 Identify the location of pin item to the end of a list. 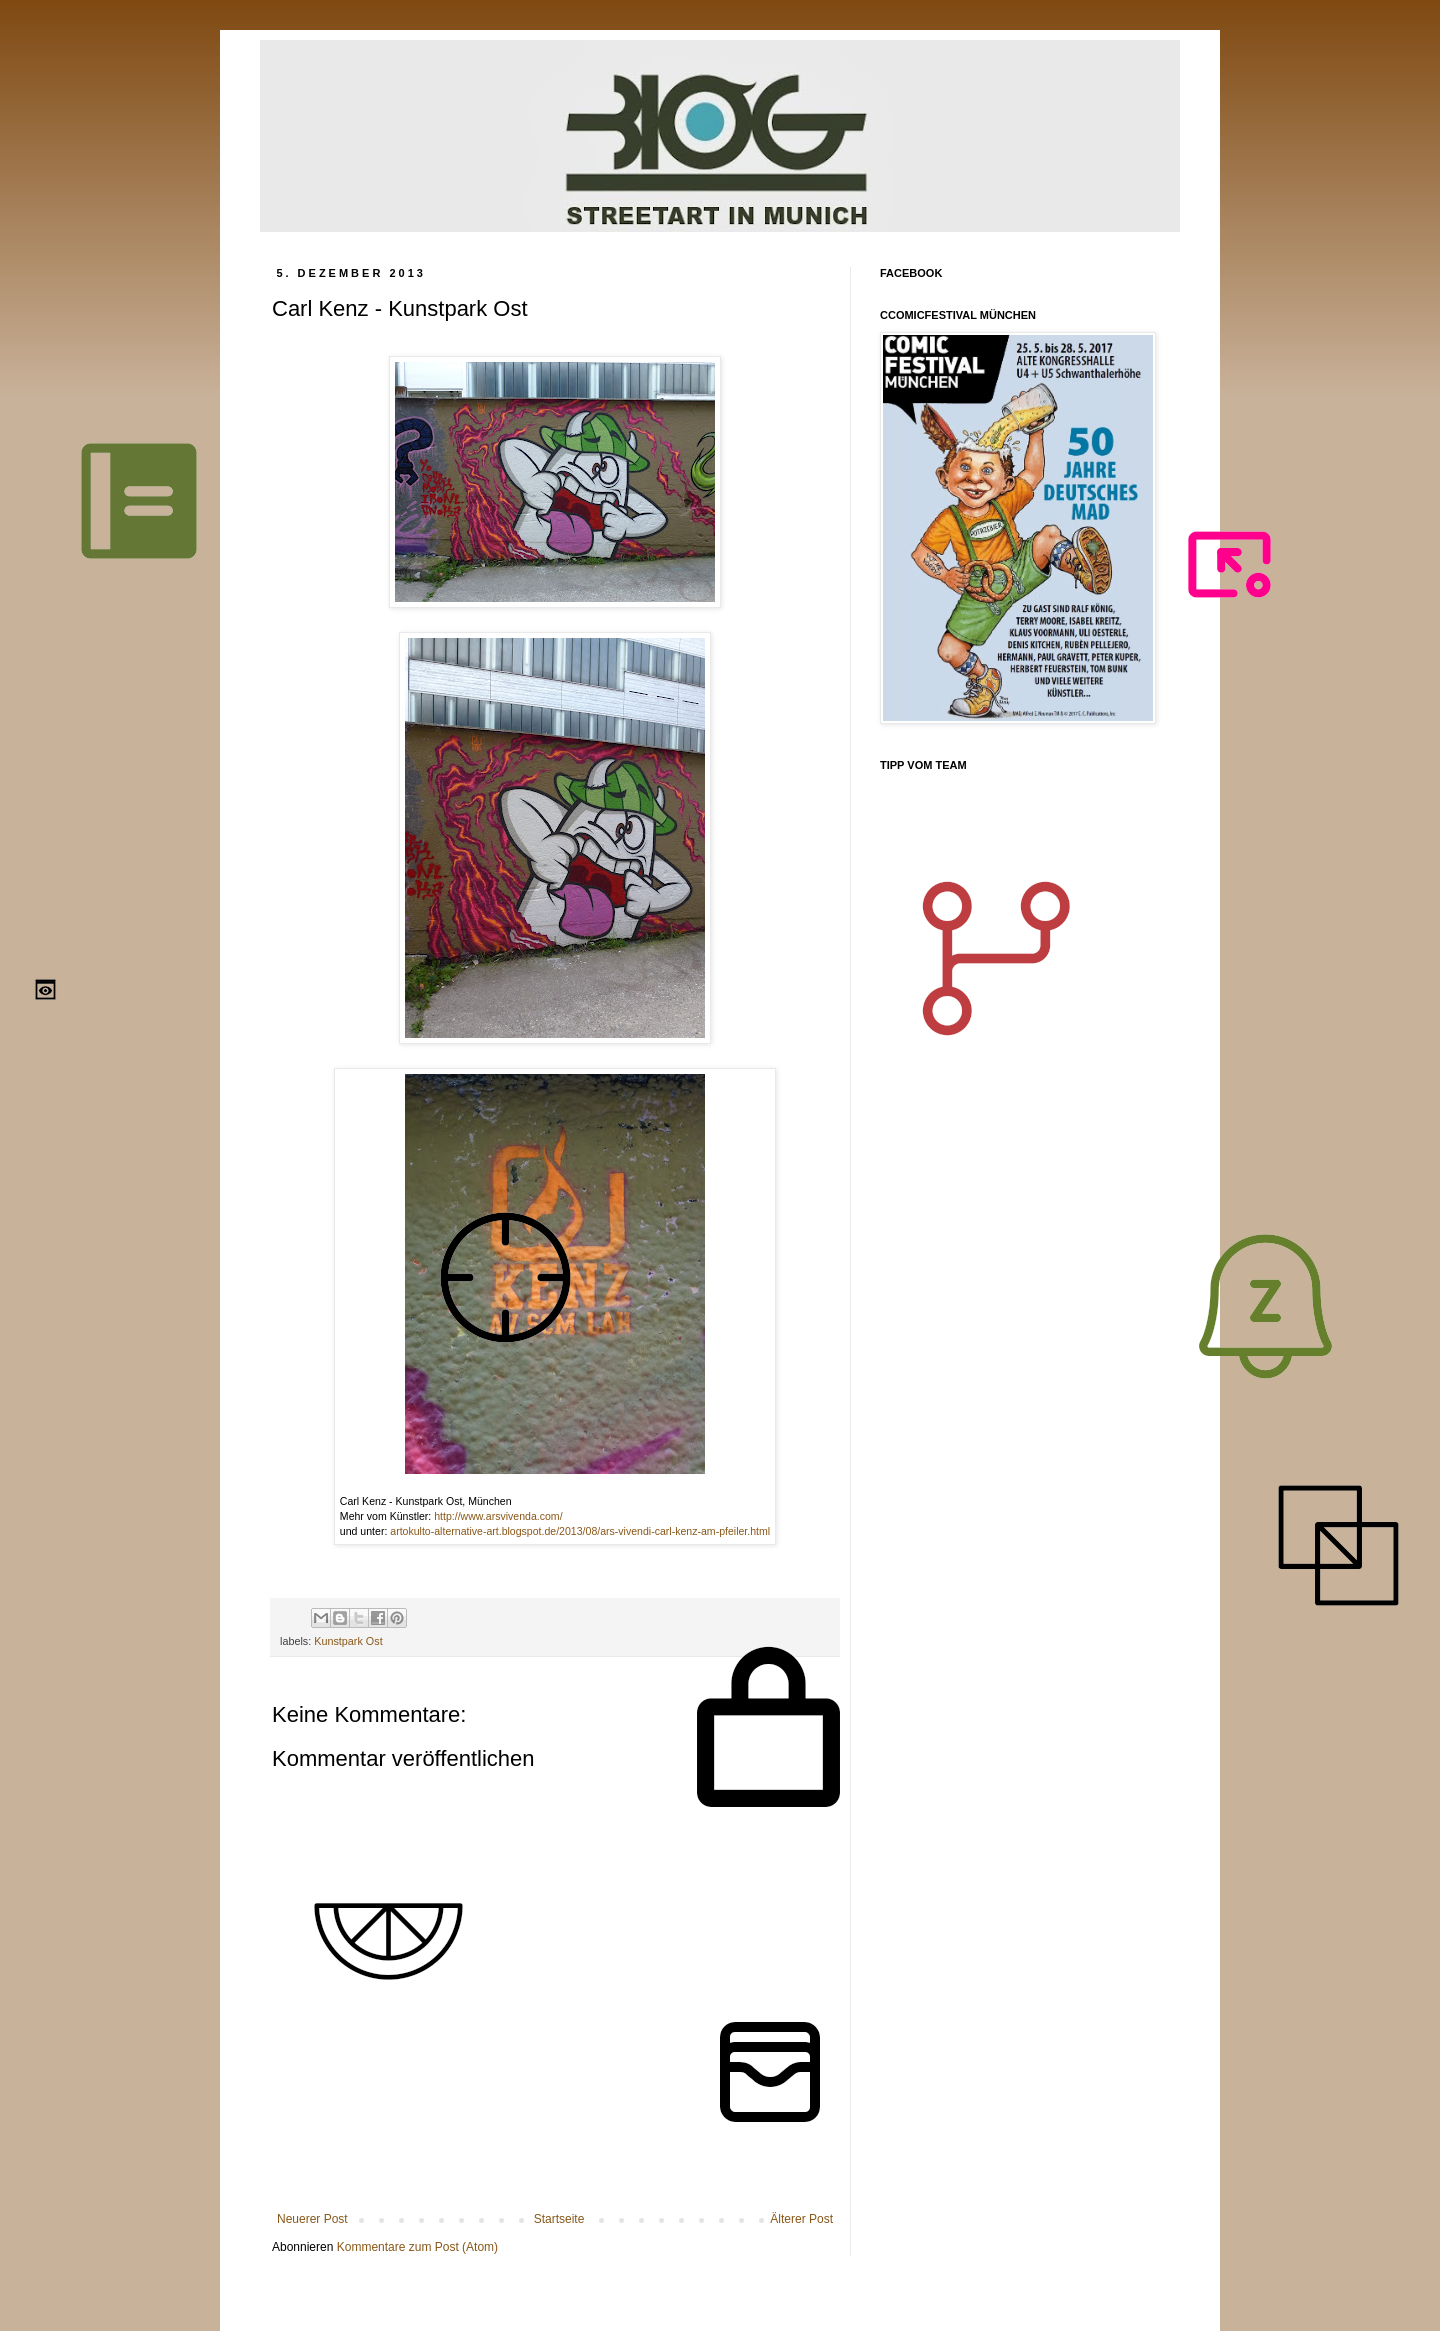
(1229, 564).